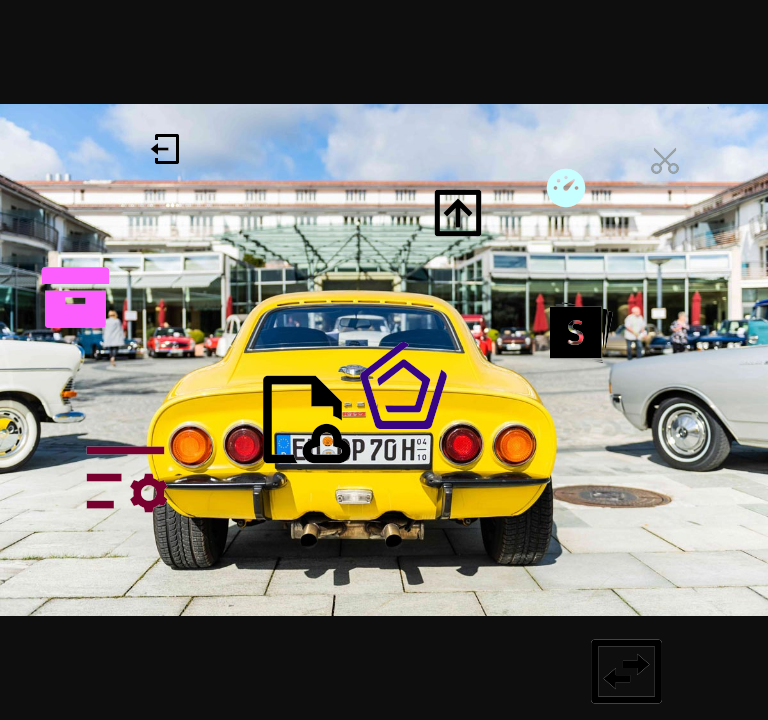  Describe the element at coordinates (665, 160) in the screenshot. I see `cut selected content` at that location.